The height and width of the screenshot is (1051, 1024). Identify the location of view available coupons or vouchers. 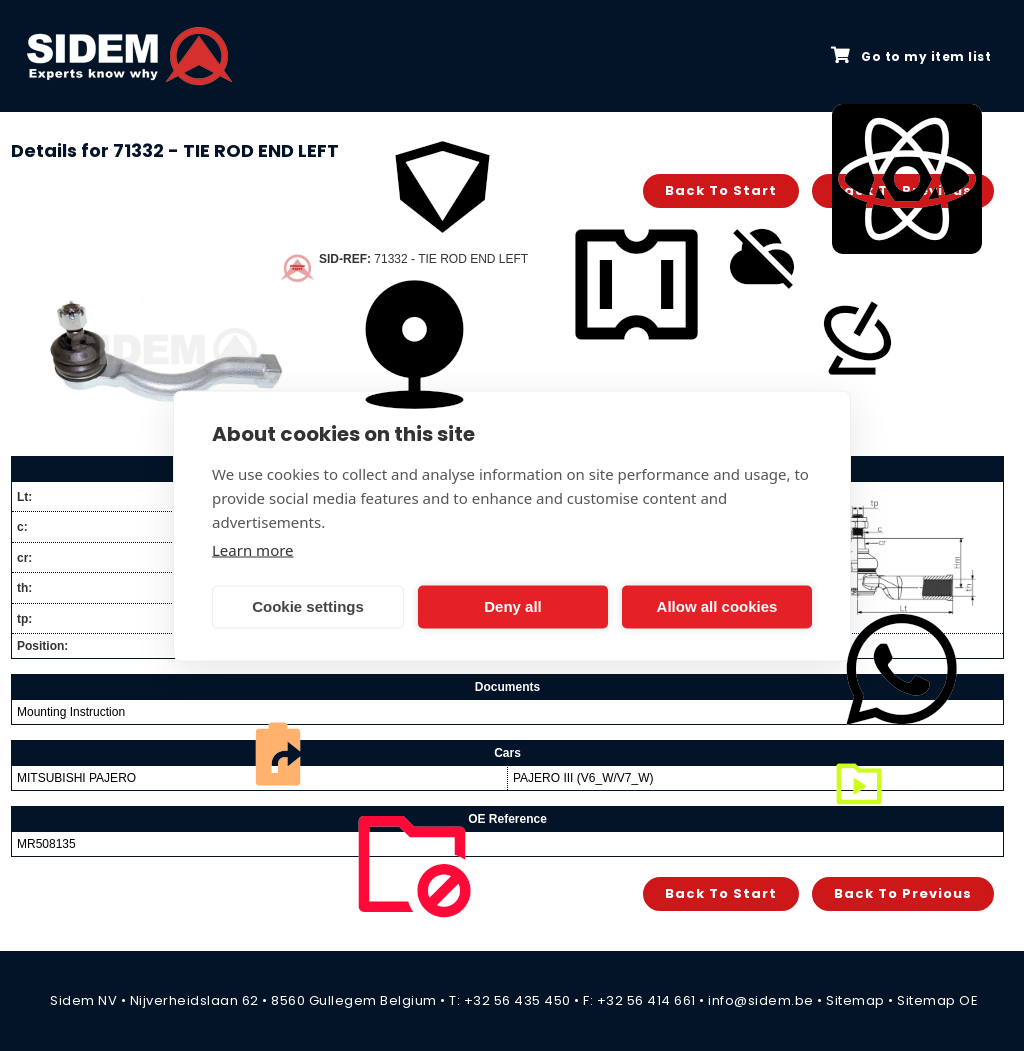
(636, 284).